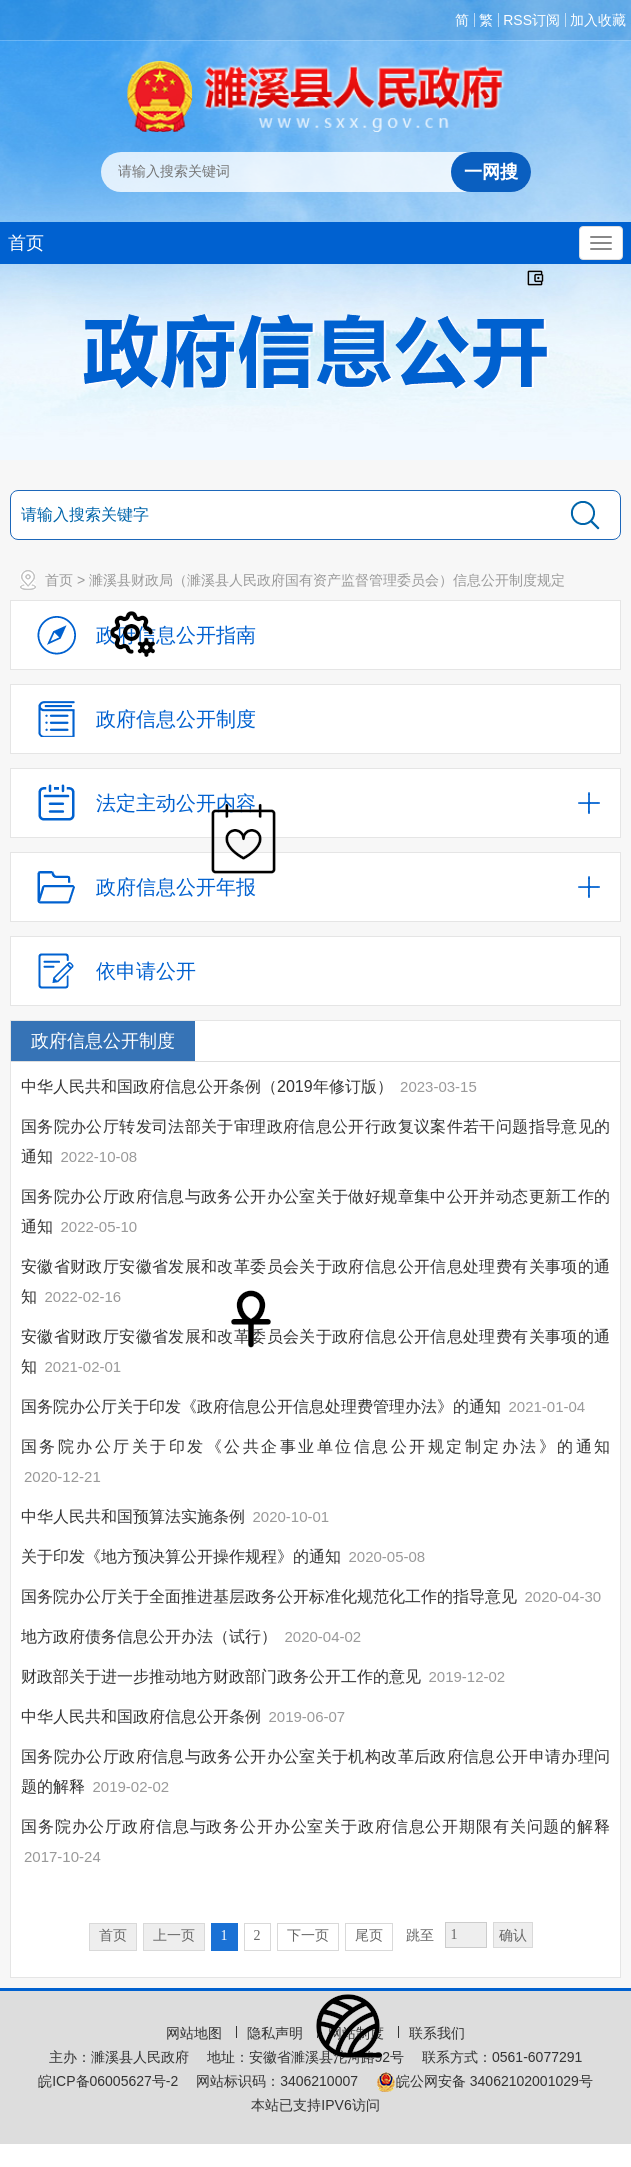  Describe the element at coordinates (348, 2026) in the screenshot. I see `access knitting or crafting projects` at that location.